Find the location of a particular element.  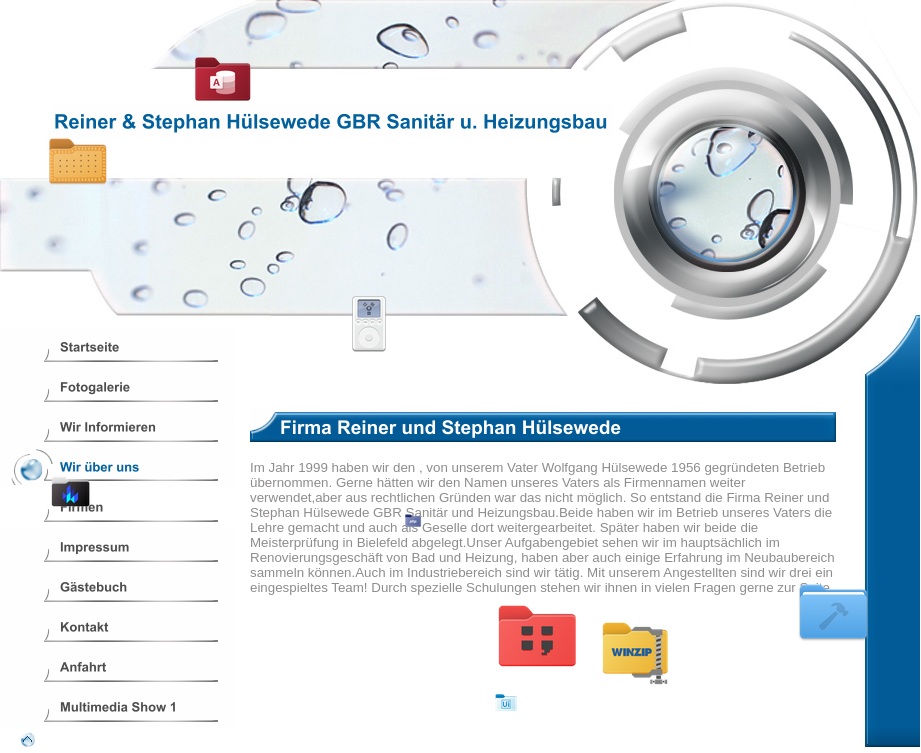

open folder containing WinZip compressed files is located at coordinates (635, 650).